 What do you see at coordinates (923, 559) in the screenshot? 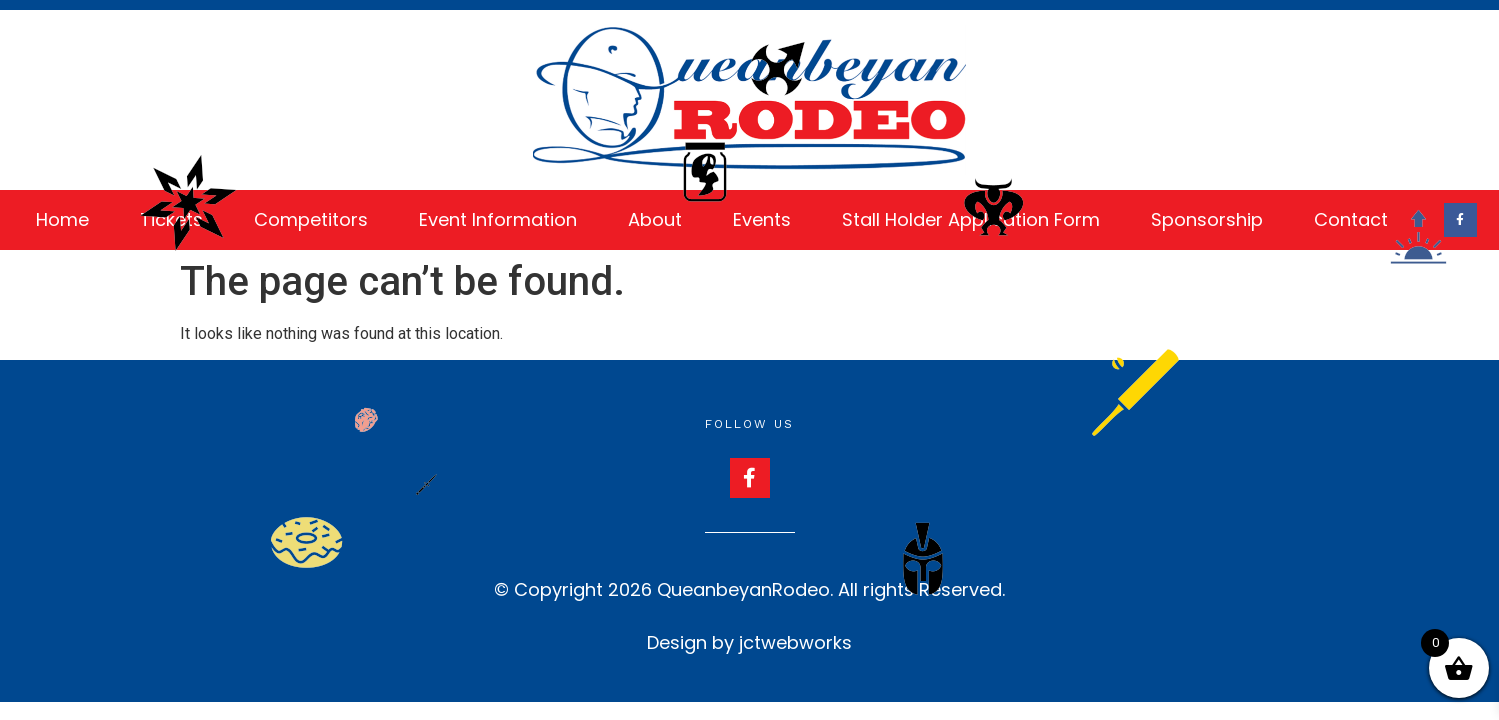
I see `select warrior or knight character class` at bounding box center [923, 559].